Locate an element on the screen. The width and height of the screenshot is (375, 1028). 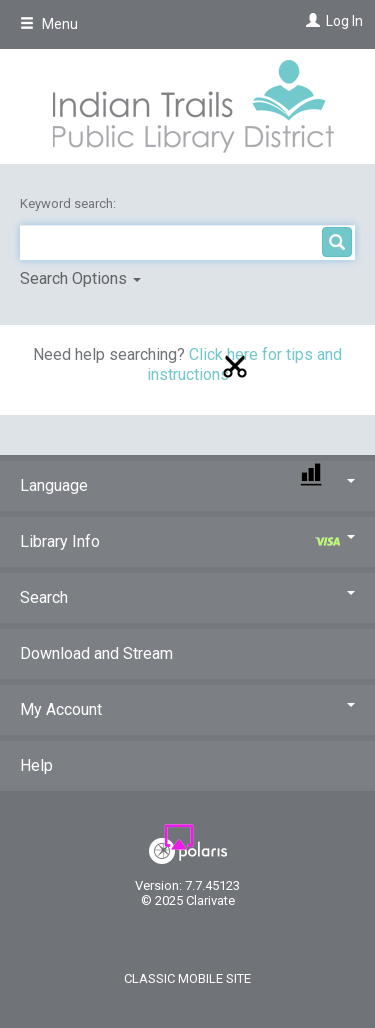
open Apple Numbers spreadsheet app is located at coordinates (310, 474).